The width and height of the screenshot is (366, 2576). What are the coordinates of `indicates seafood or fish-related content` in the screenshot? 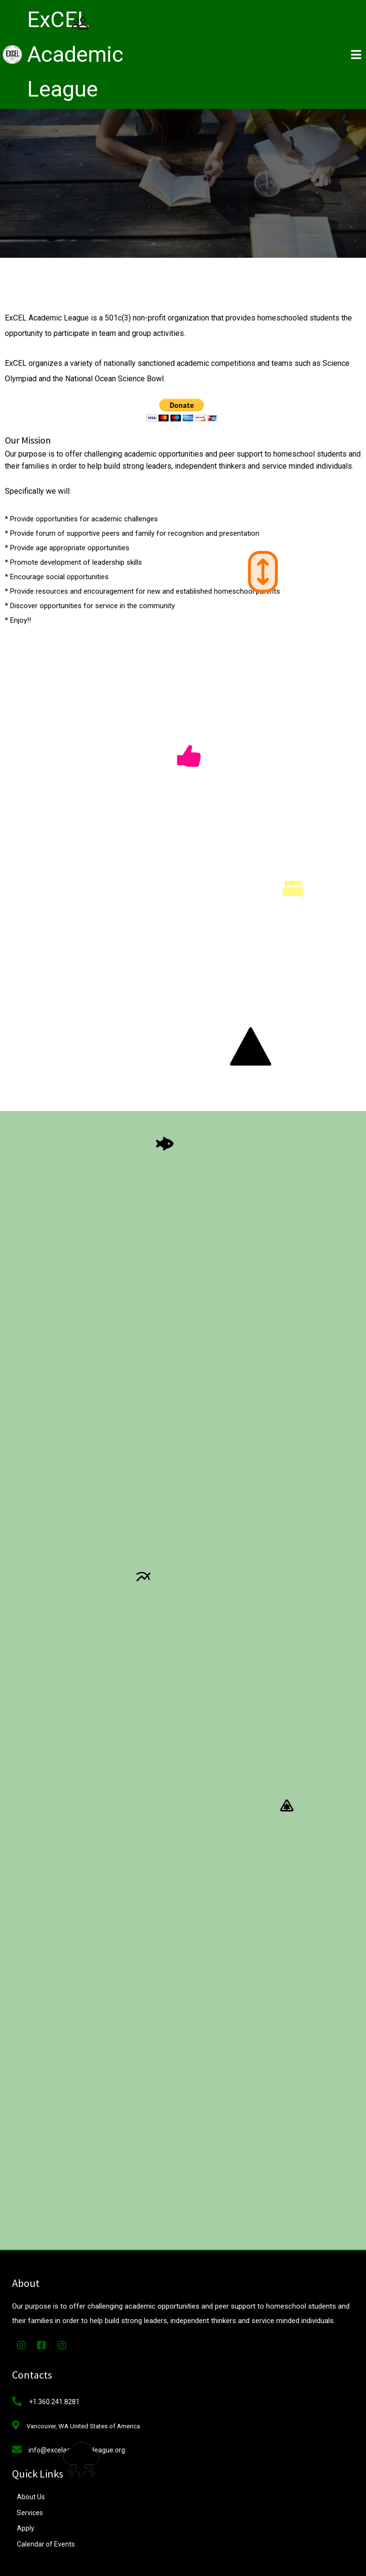 It's located at (165, 1143).